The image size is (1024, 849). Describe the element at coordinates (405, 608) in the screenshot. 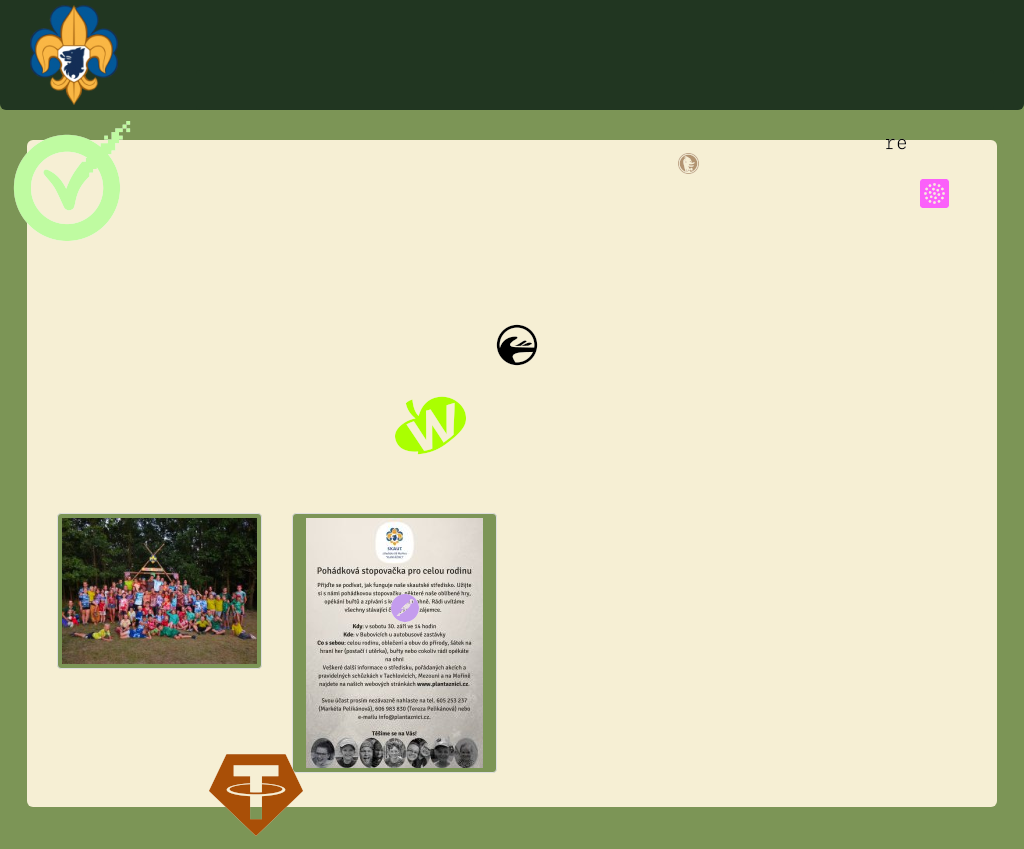

I see `open postman API development tool` at that location.